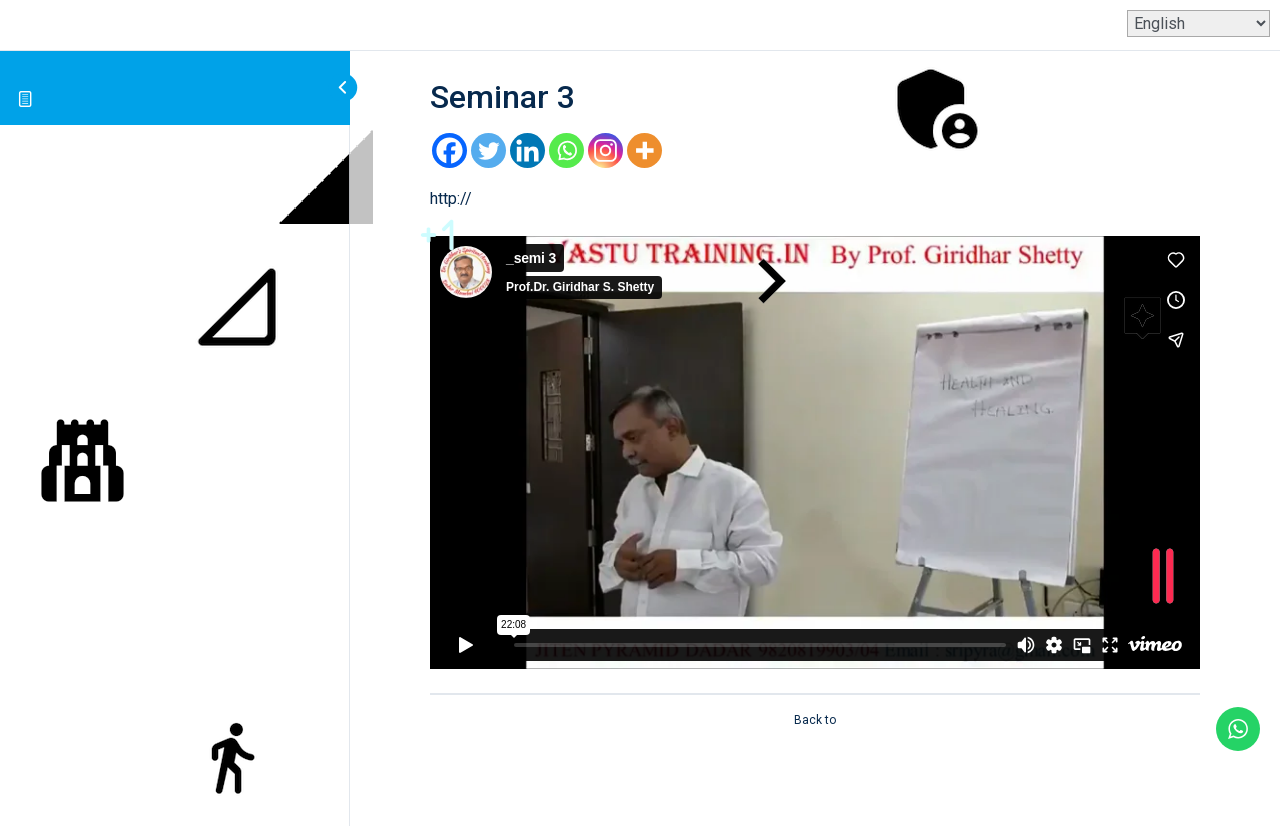 The height and width of the screenshot is (826, 1280). What do you see at coordinates (326, 177) in the screenshot?
I see `indicates current cellular network signal strength` at bounding box center [326, 177].